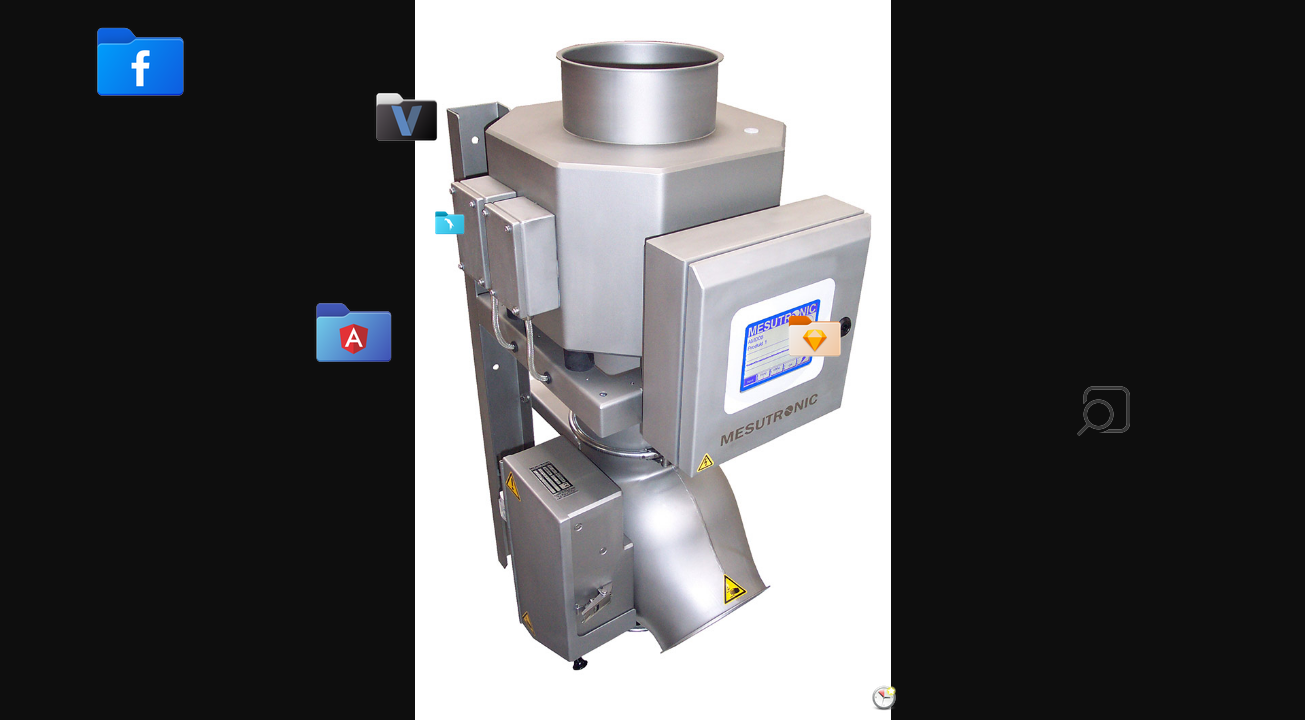  Describe the element at coordinates (814, 337) in the screenshot. I see `open folder containing Sketch design files` at that location.